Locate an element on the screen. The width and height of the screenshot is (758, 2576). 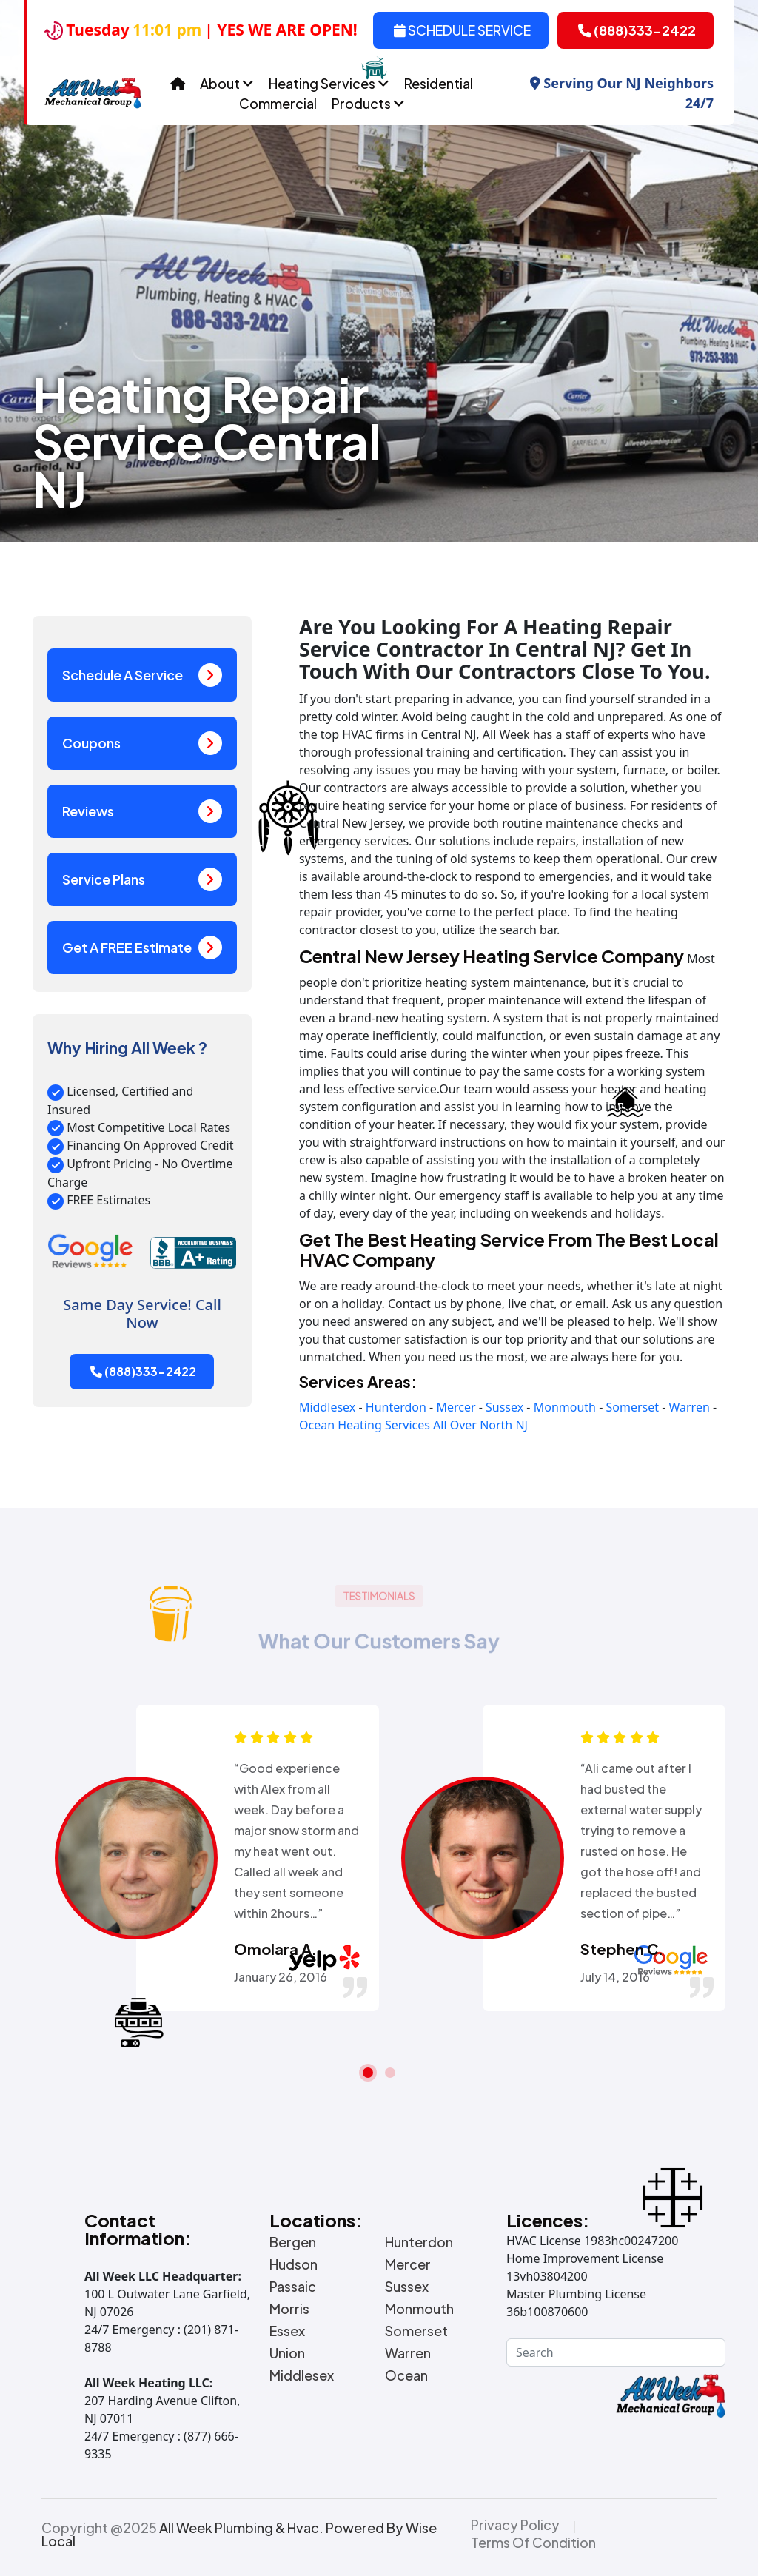
access dream journal or sleep tracking features is located at coordinates (288, 818).